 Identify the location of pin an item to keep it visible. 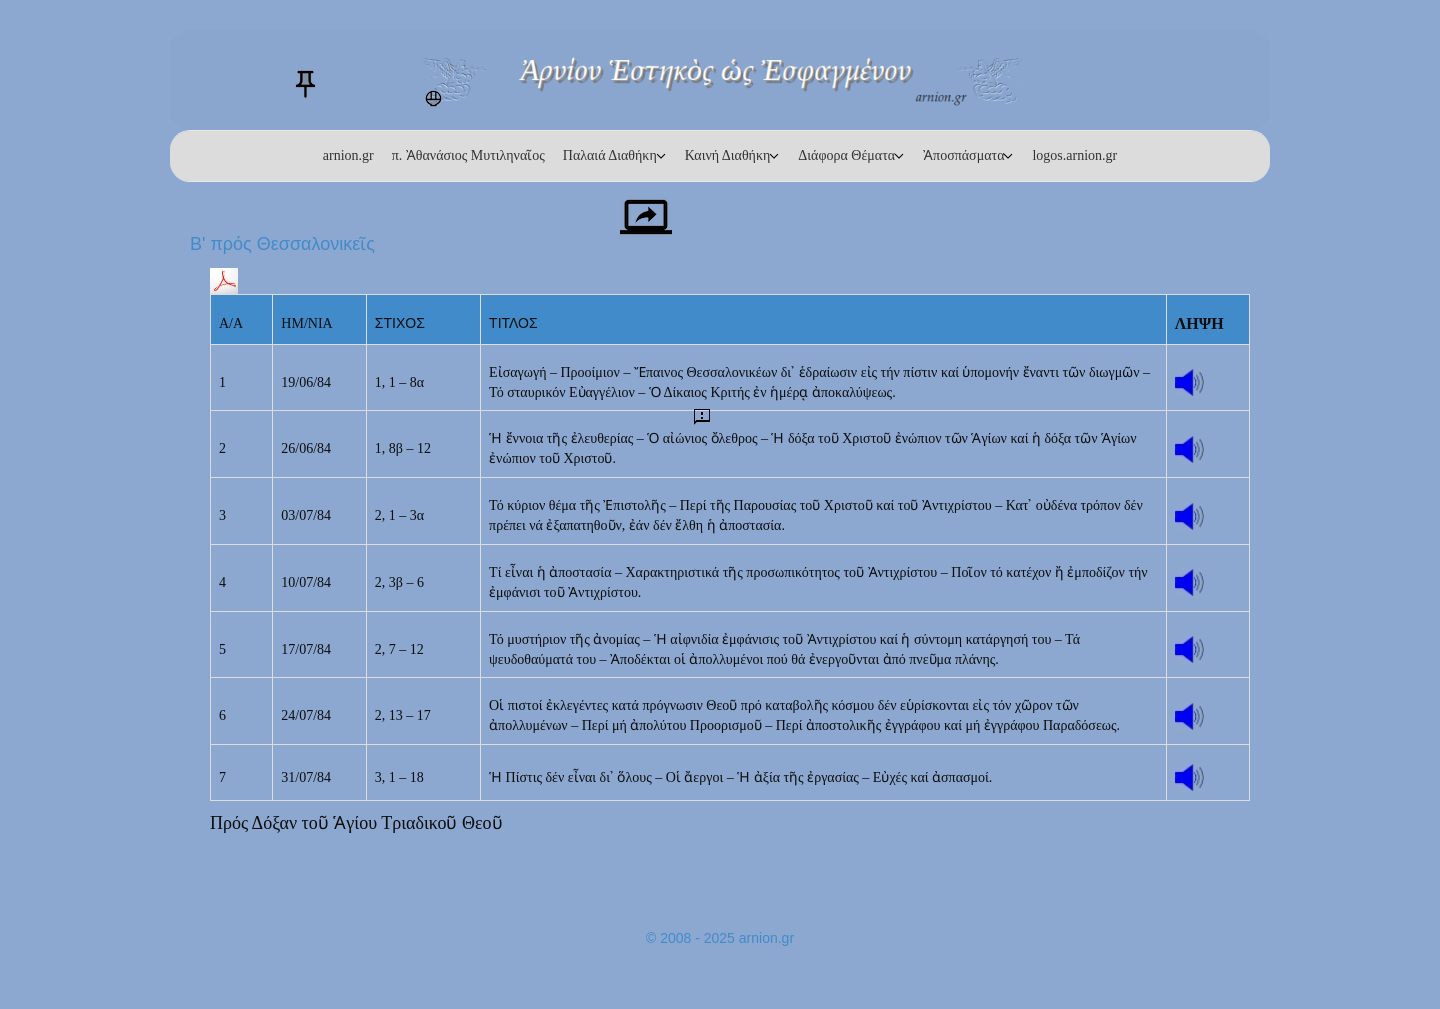
(305, 84).